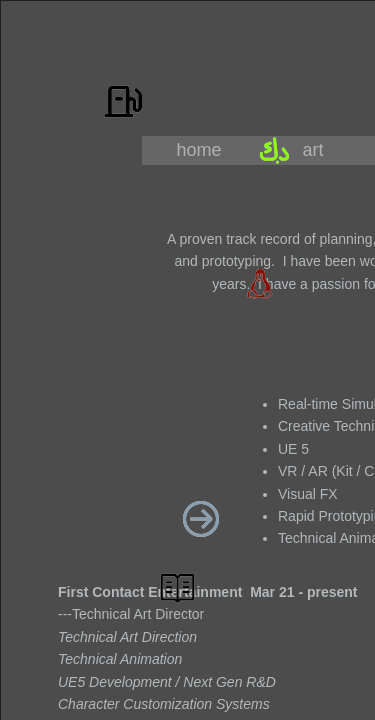 This screenshot has height=720, width=375. Describe the element at coordinates (274, 150) in the screenshot. I see `indicates currency in Iraqi or Kuwaiti dinar` at that location.